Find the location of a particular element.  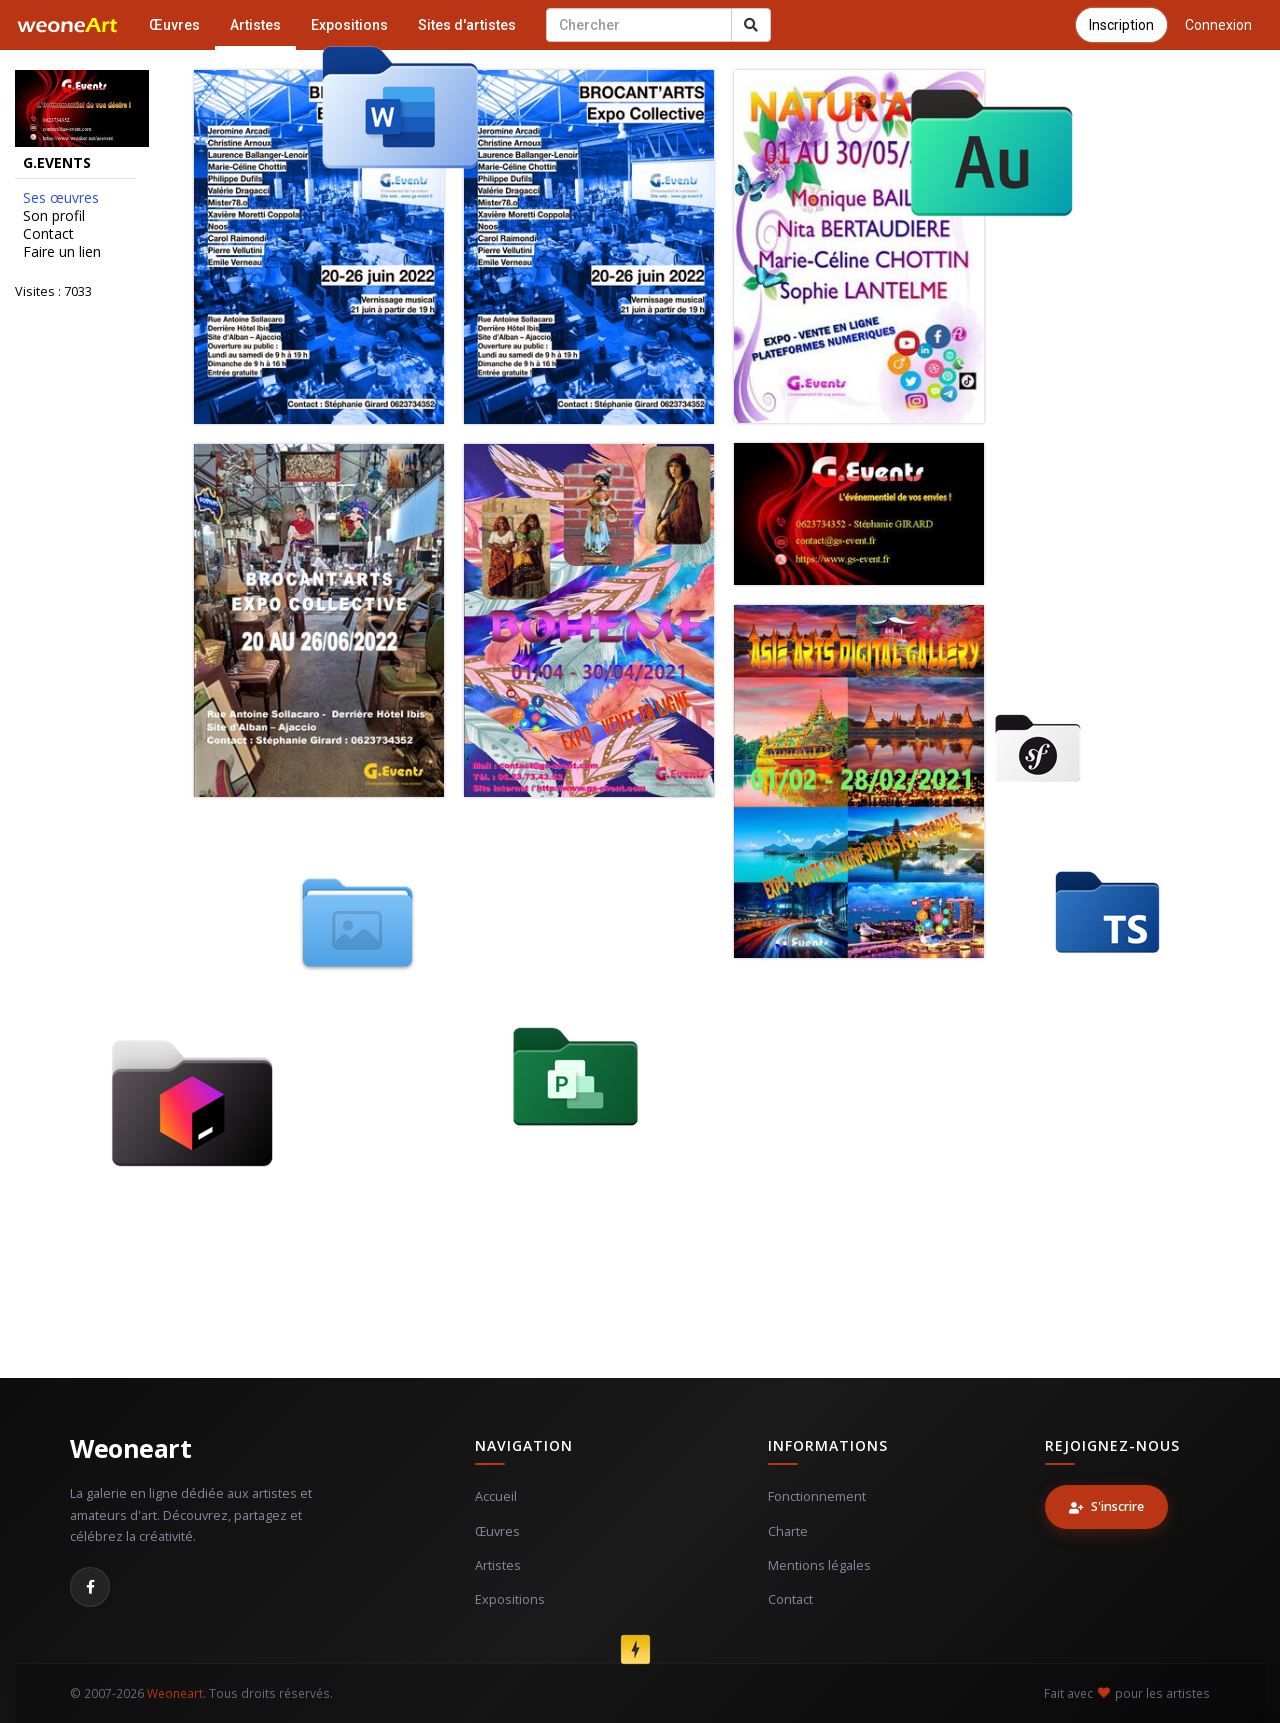

open Adobe Audition project files folder is located at coordinates (991, 157).